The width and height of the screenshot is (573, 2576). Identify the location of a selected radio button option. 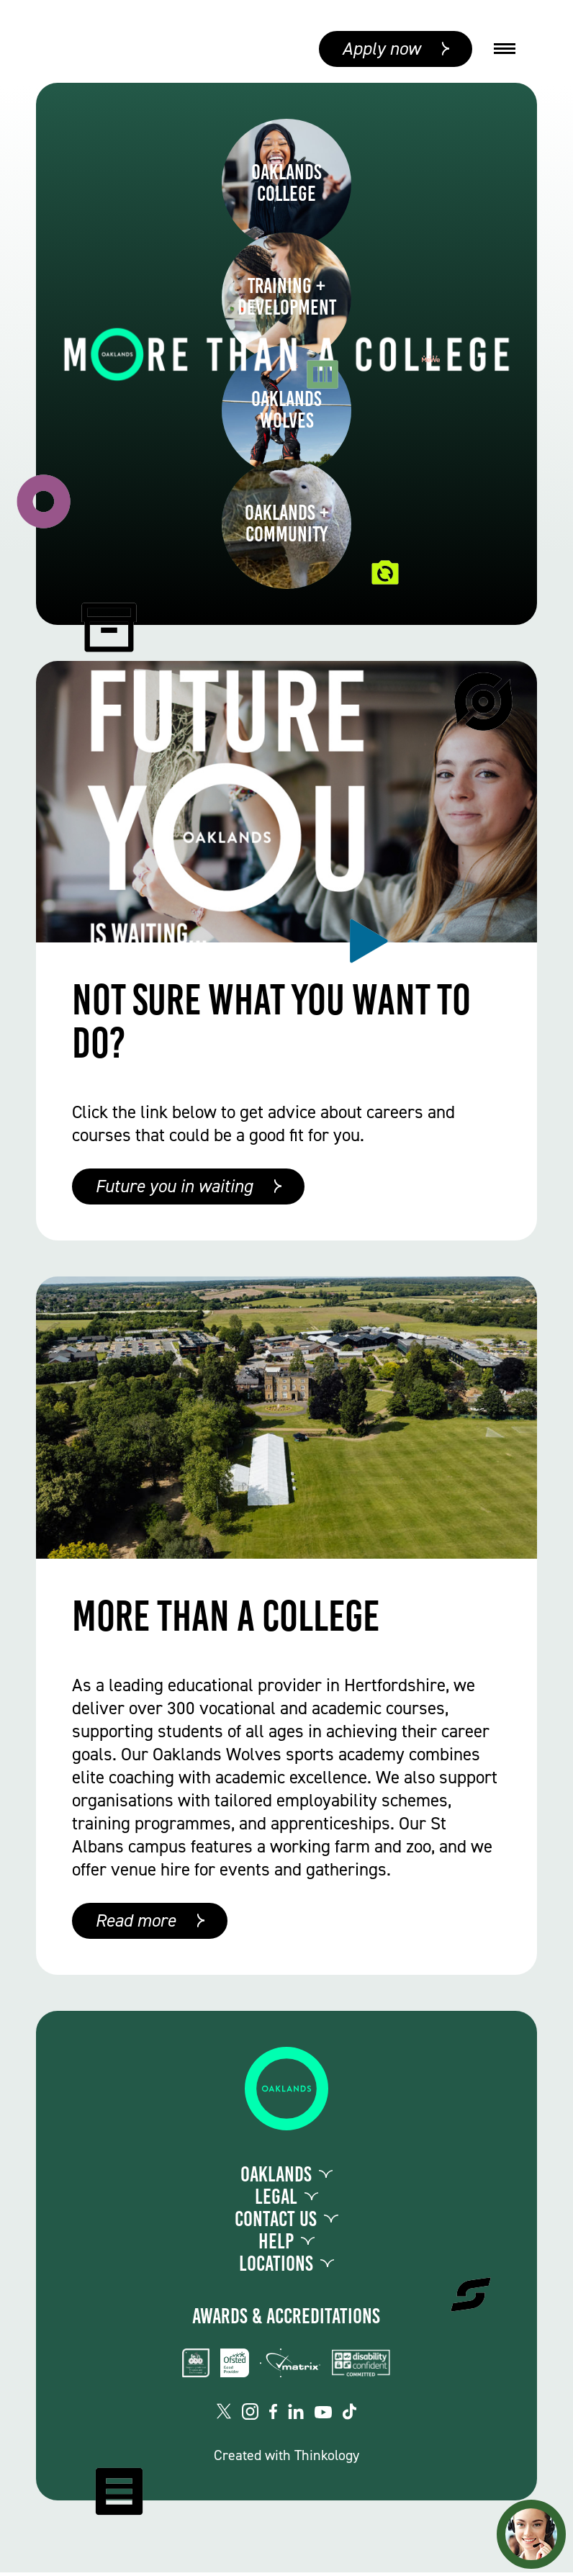
(43, 501).